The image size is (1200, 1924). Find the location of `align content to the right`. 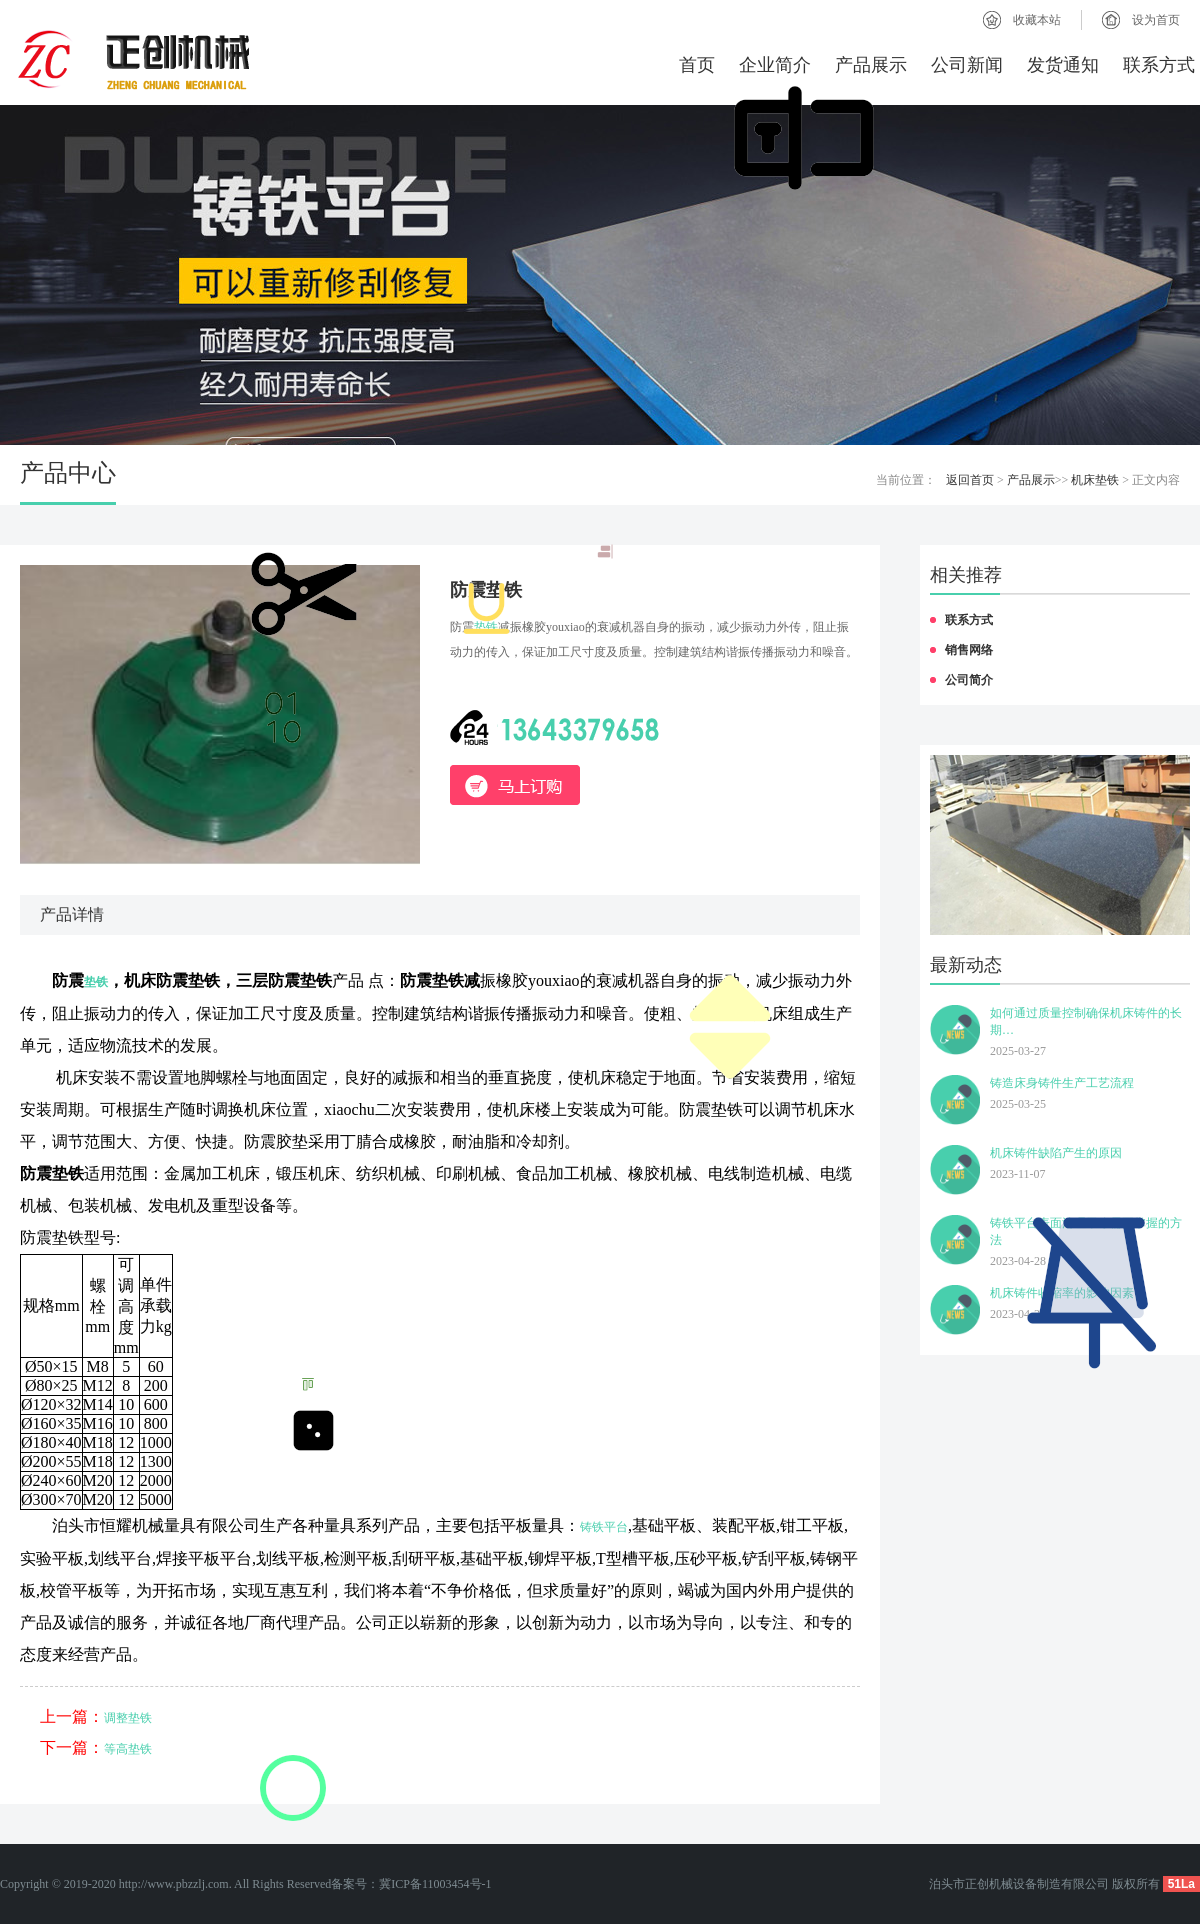

align content to the right is located at coordinates (605, 551).